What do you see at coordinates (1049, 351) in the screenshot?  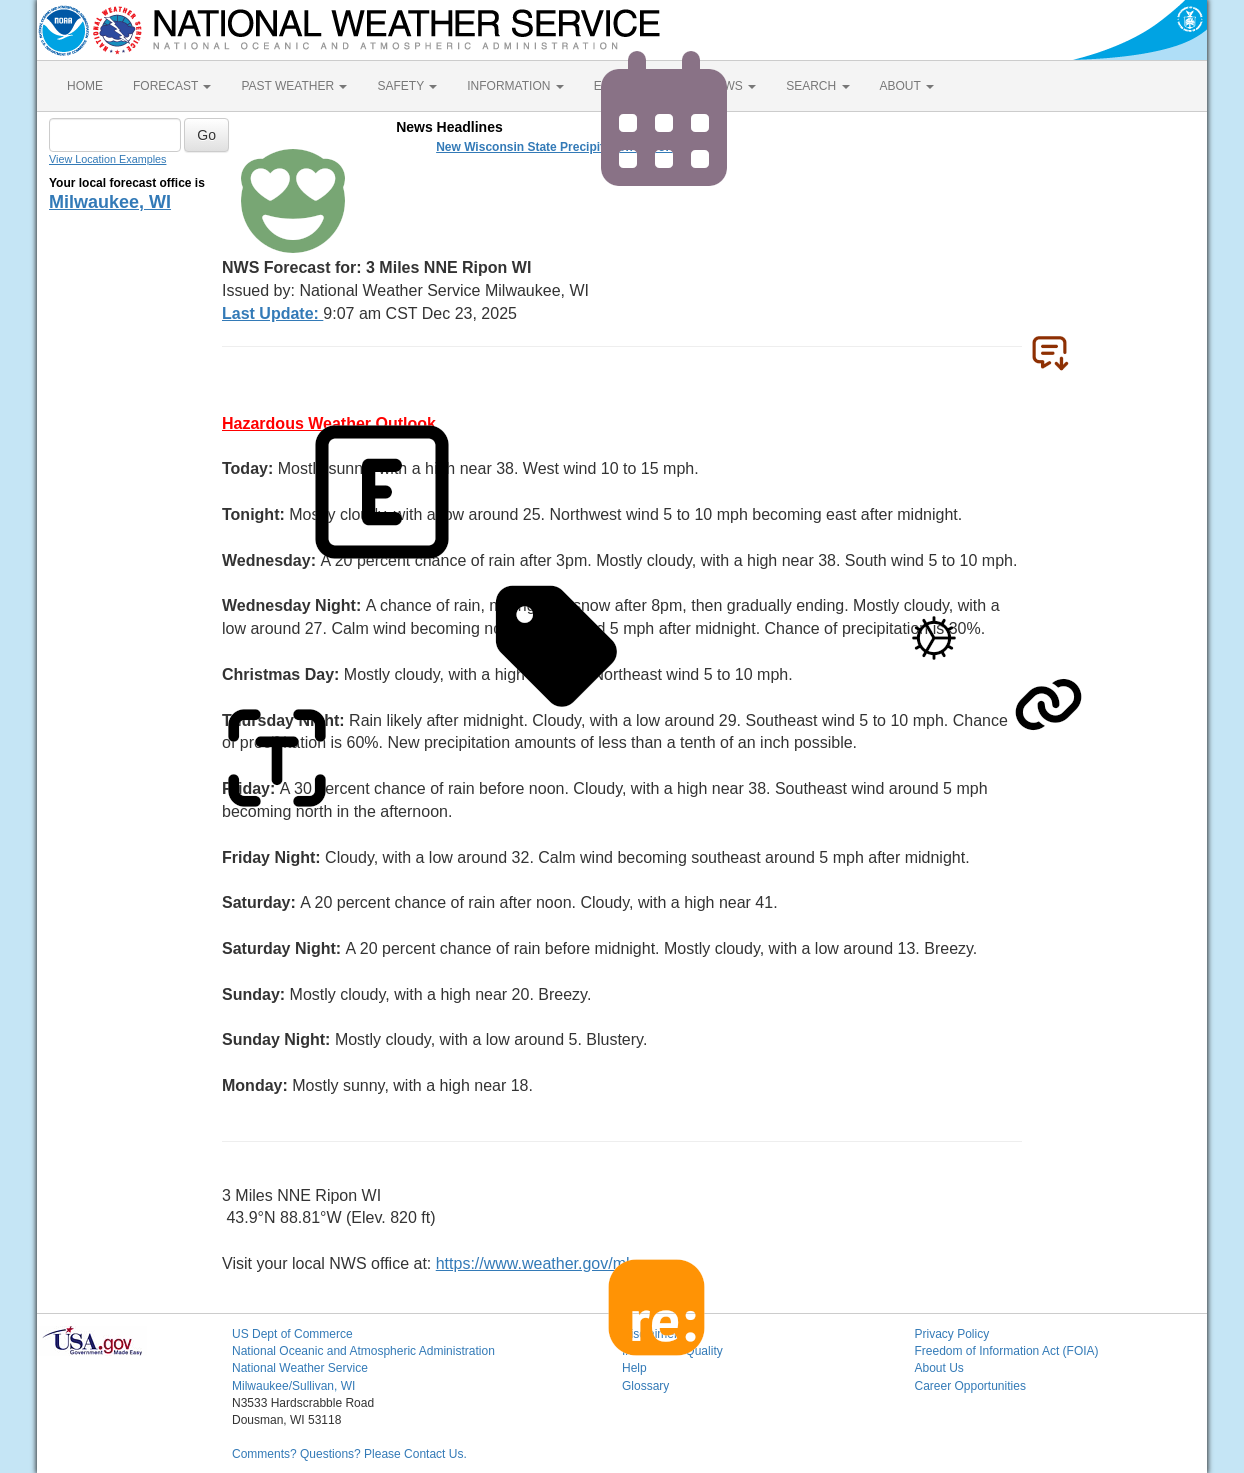 I see `download message or conversation` at bounding box center [1049, 351].